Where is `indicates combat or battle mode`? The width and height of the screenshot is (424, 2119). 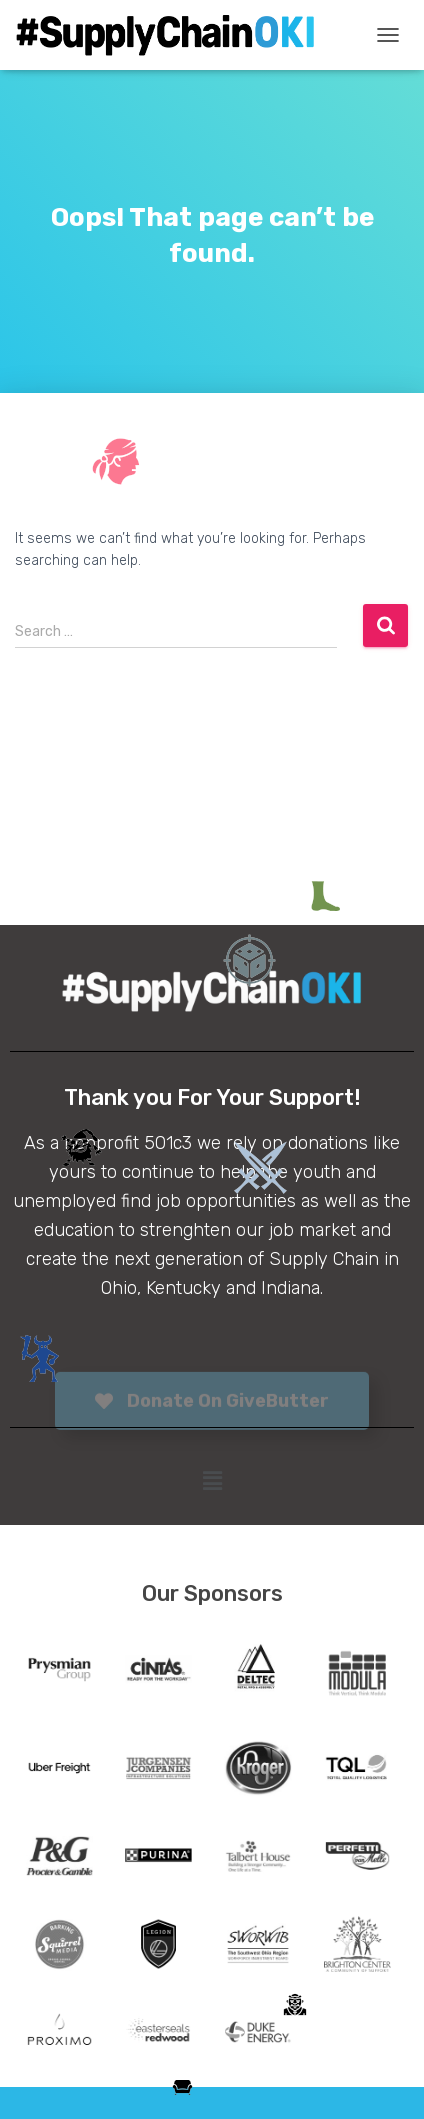
indicates combat or battle mode is located at coordinates (260, 1168).